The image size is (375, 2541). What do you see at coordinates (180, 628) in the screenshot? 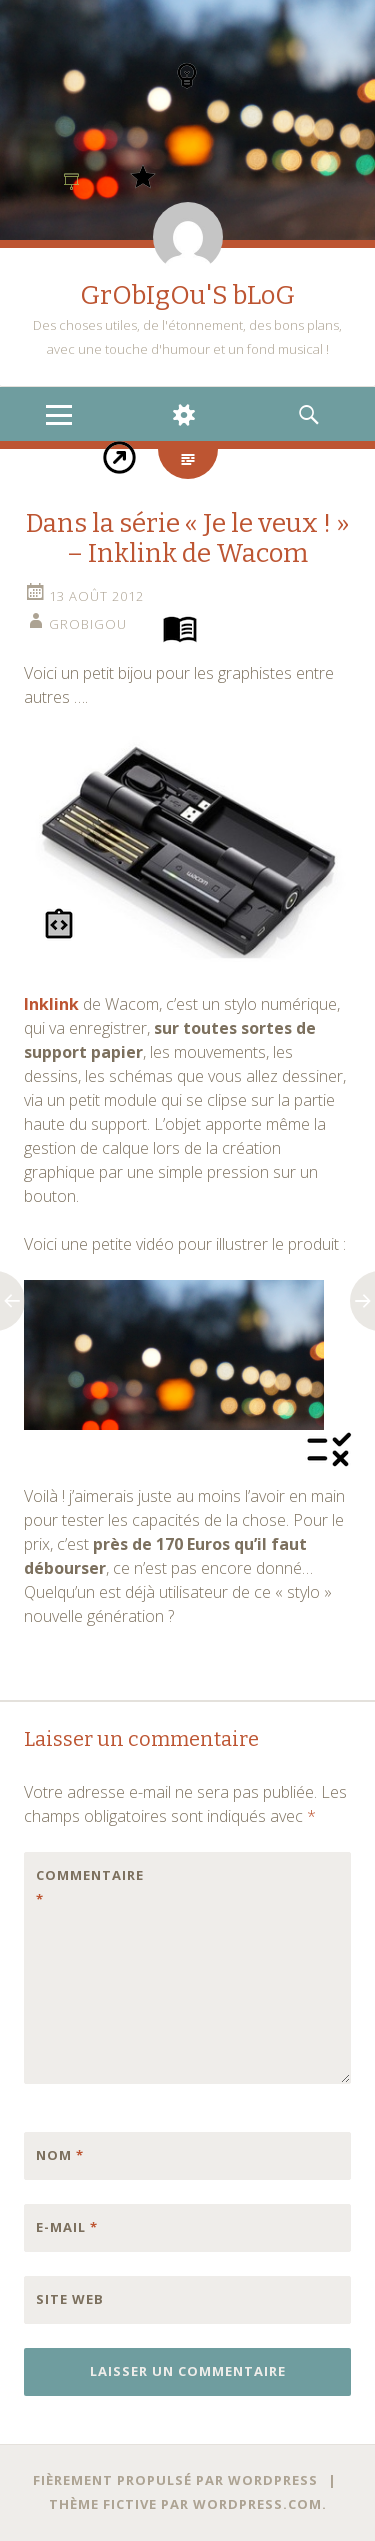
I see `open menu or navigation guide` at bounding box center [180, 628].